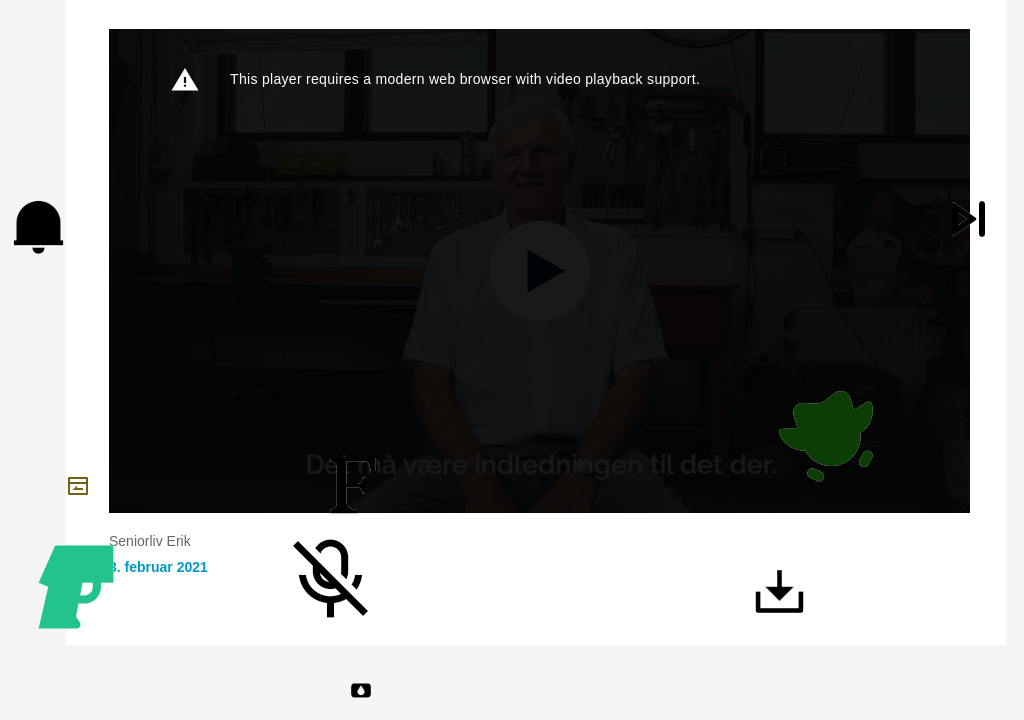  What do you see at coordinates (361, 691) in the screenshot?
I see `lumon industries logo from the TV series severance` at bounding box center [361, 691].